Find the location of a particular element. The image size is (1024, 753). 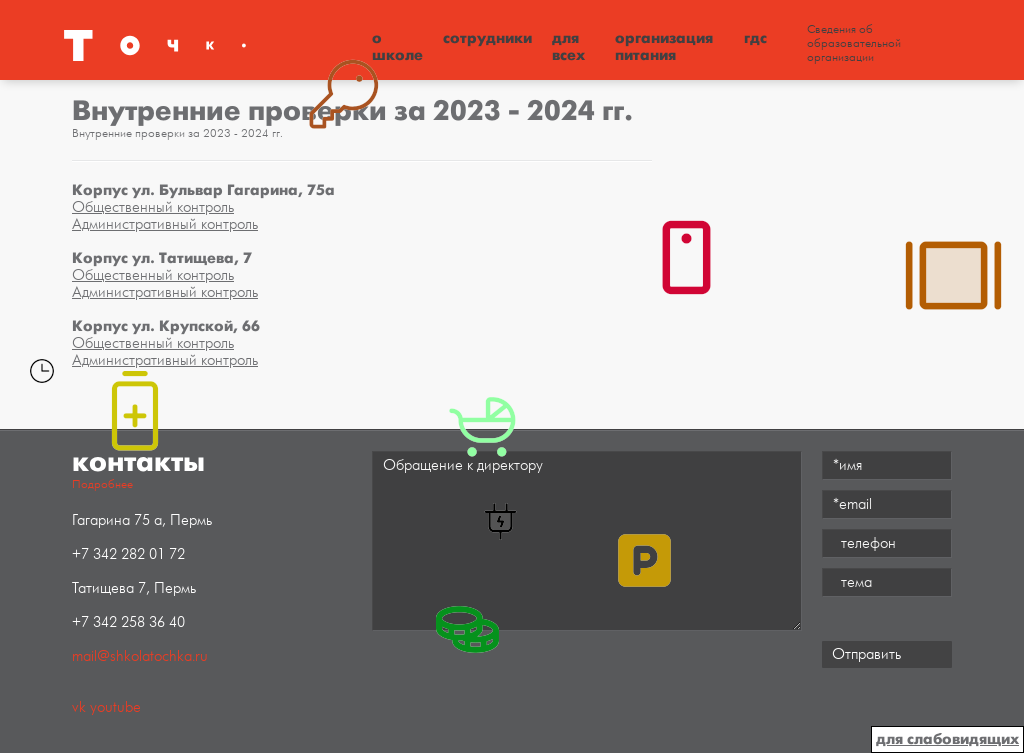

access device camera through mobile app is located at coordinates (686, 257).